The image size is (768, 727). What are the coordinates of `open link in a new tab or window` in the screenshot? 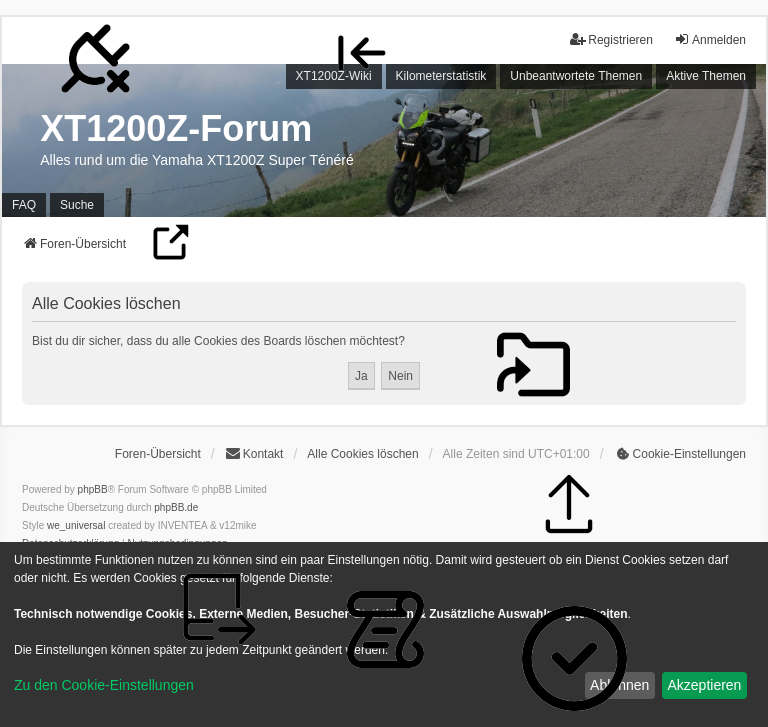 It's located at (169, 243).